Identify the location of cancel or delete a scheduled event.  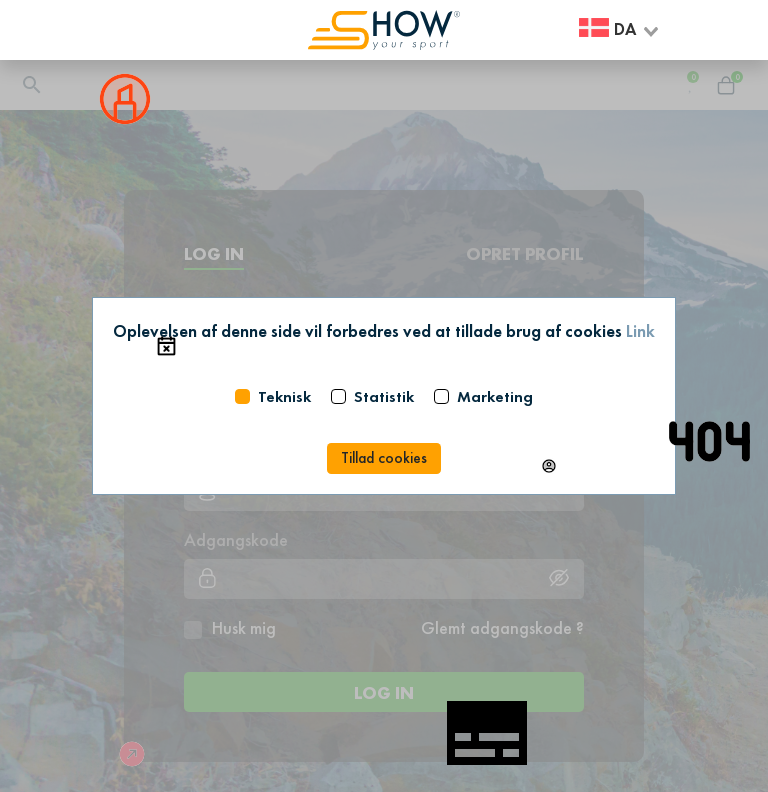
(166, 346).